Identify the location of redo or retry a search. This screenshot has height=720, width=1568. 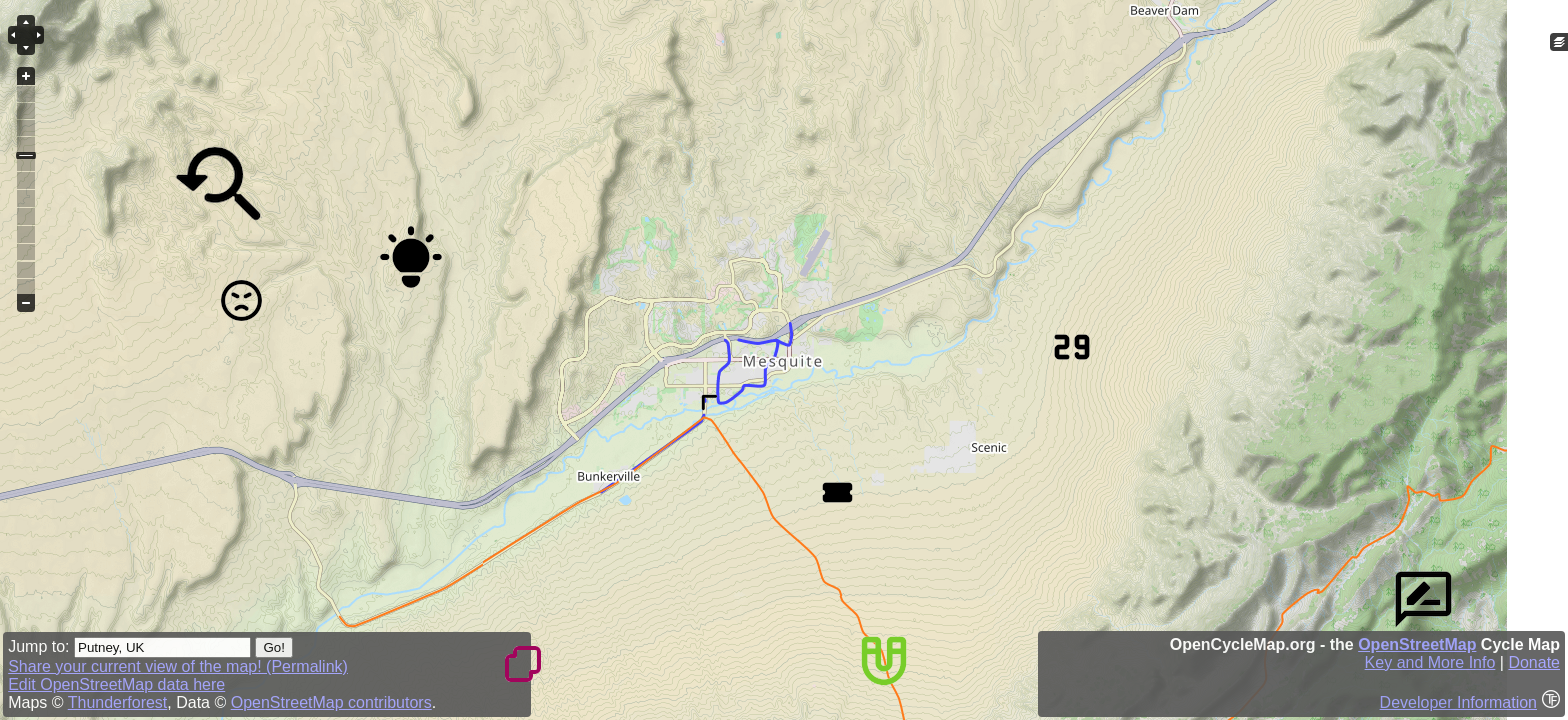
(219, 185).